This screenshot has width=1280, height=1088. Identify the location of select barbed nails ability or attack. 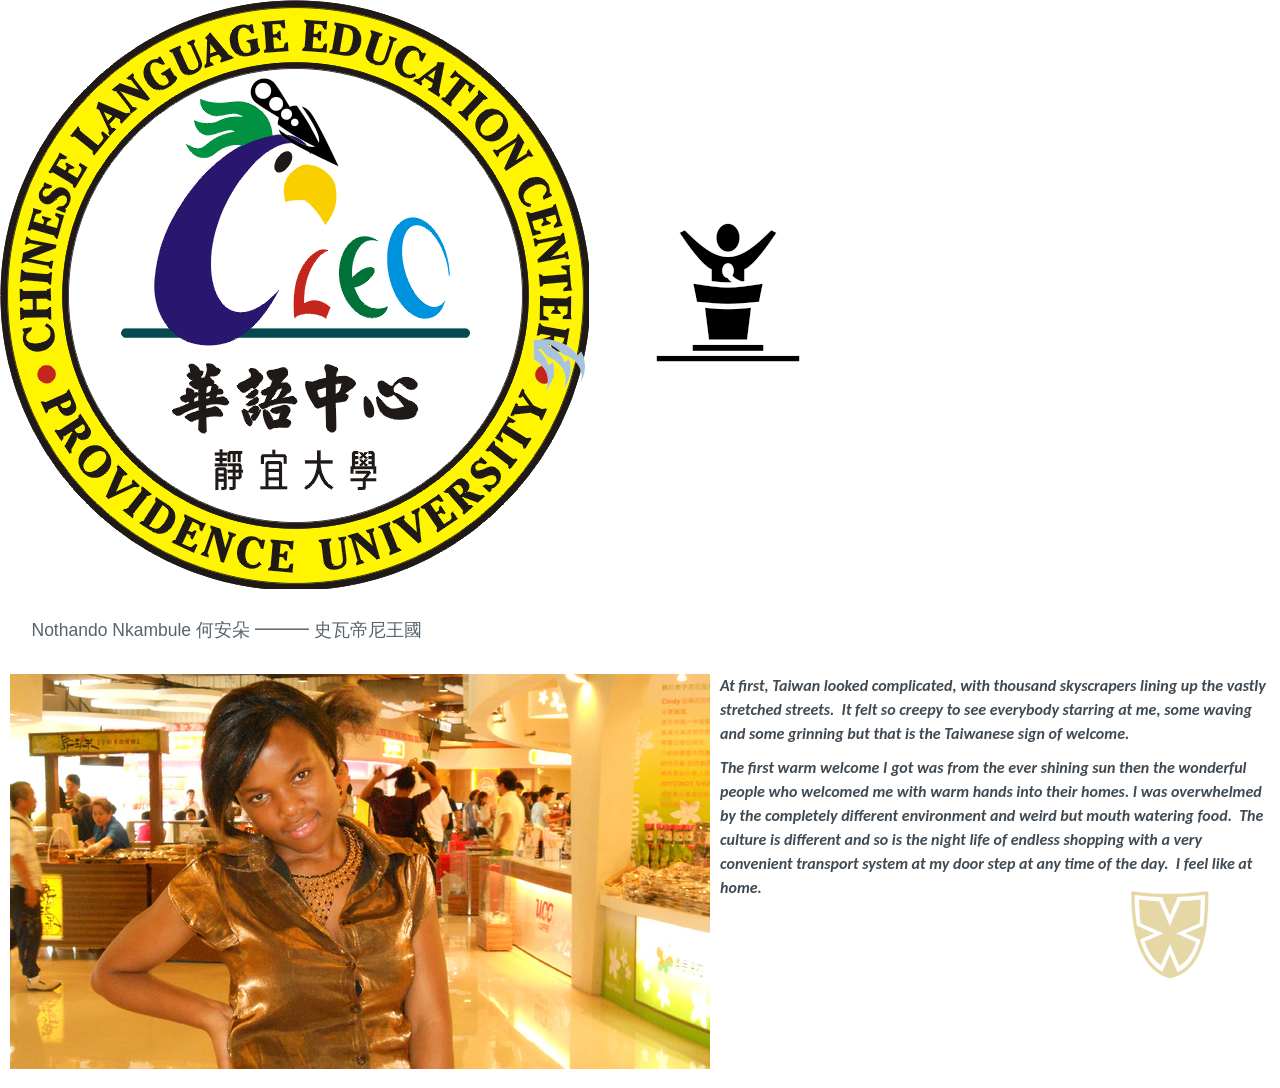
(559, 365).